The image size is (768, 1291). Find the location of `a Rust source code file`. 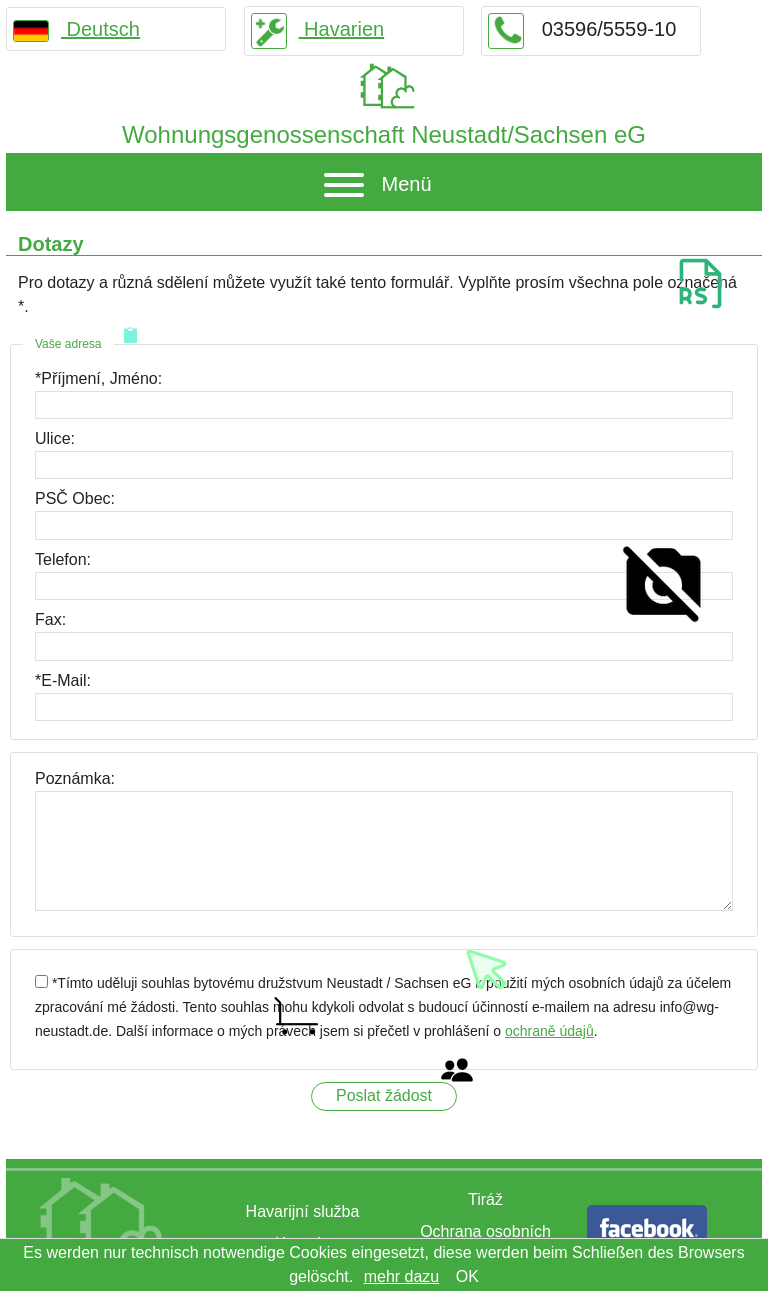

a Rust source code file is located at coordinates (700, 283).